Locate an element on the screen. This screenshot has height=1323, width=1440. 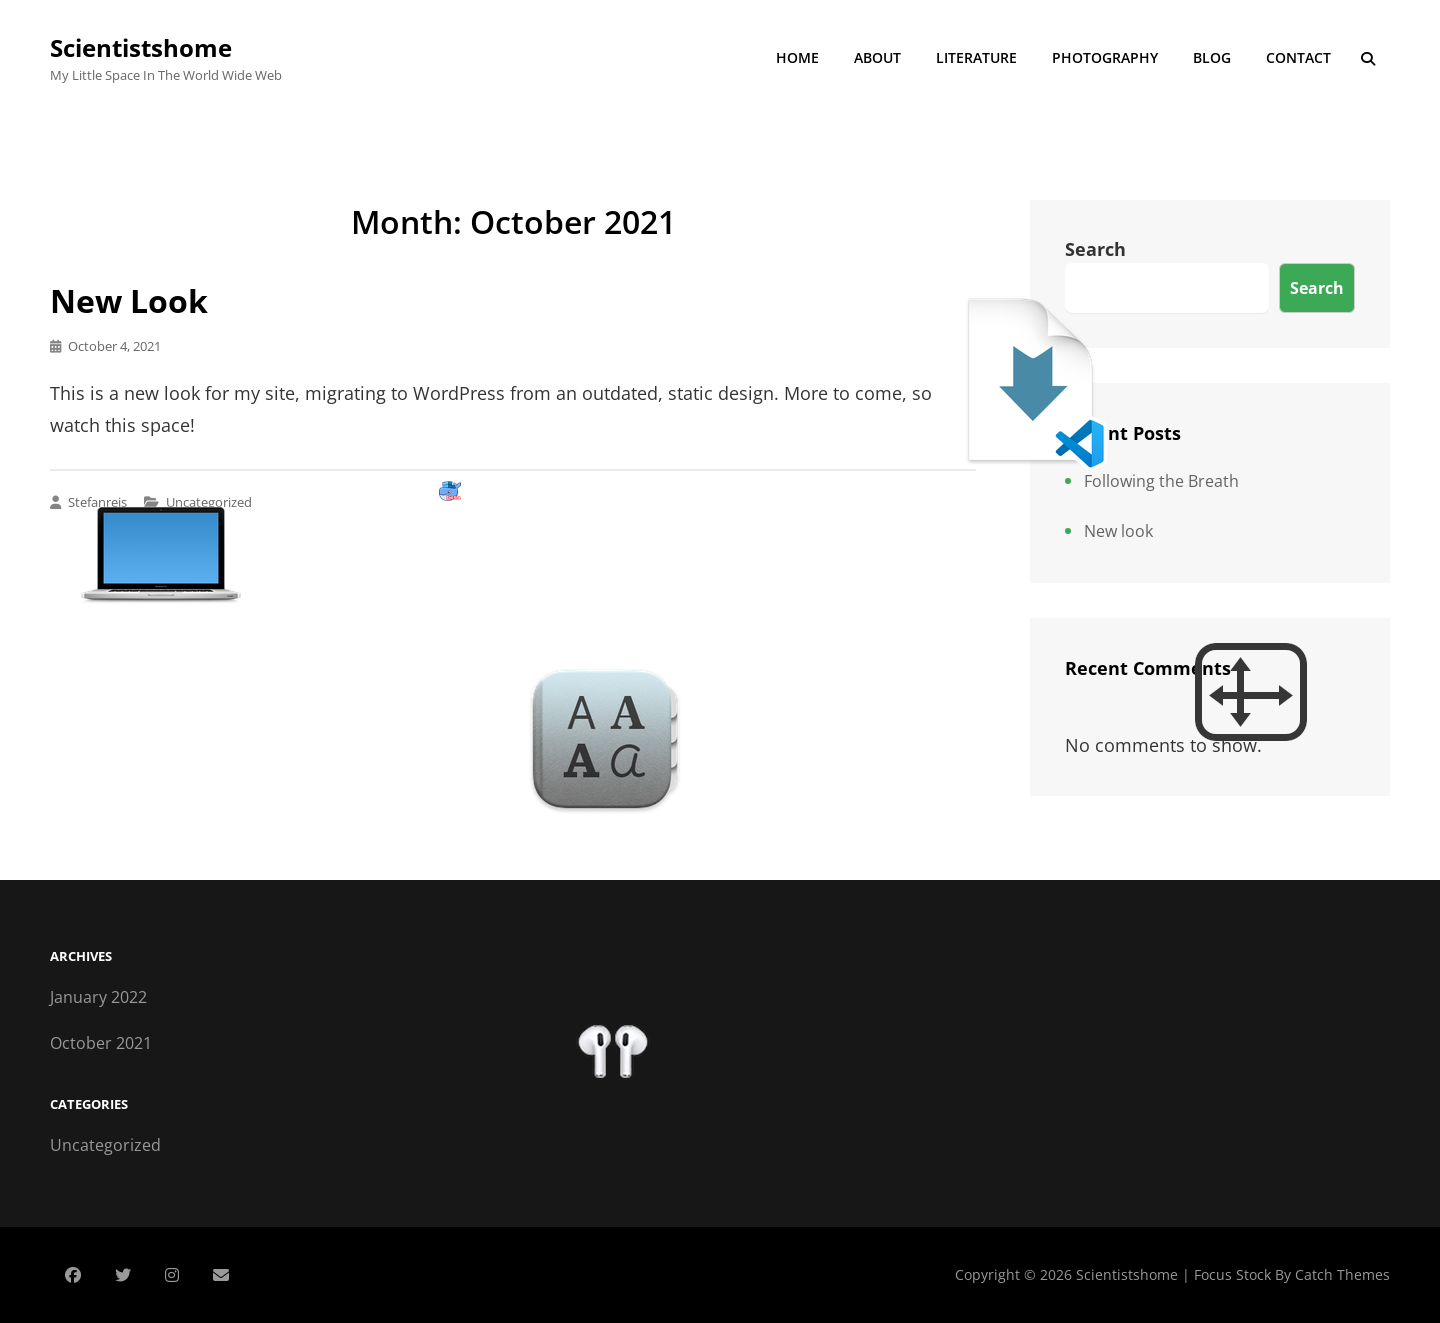
launch Docker container platform is located at coordinates (450, 491).